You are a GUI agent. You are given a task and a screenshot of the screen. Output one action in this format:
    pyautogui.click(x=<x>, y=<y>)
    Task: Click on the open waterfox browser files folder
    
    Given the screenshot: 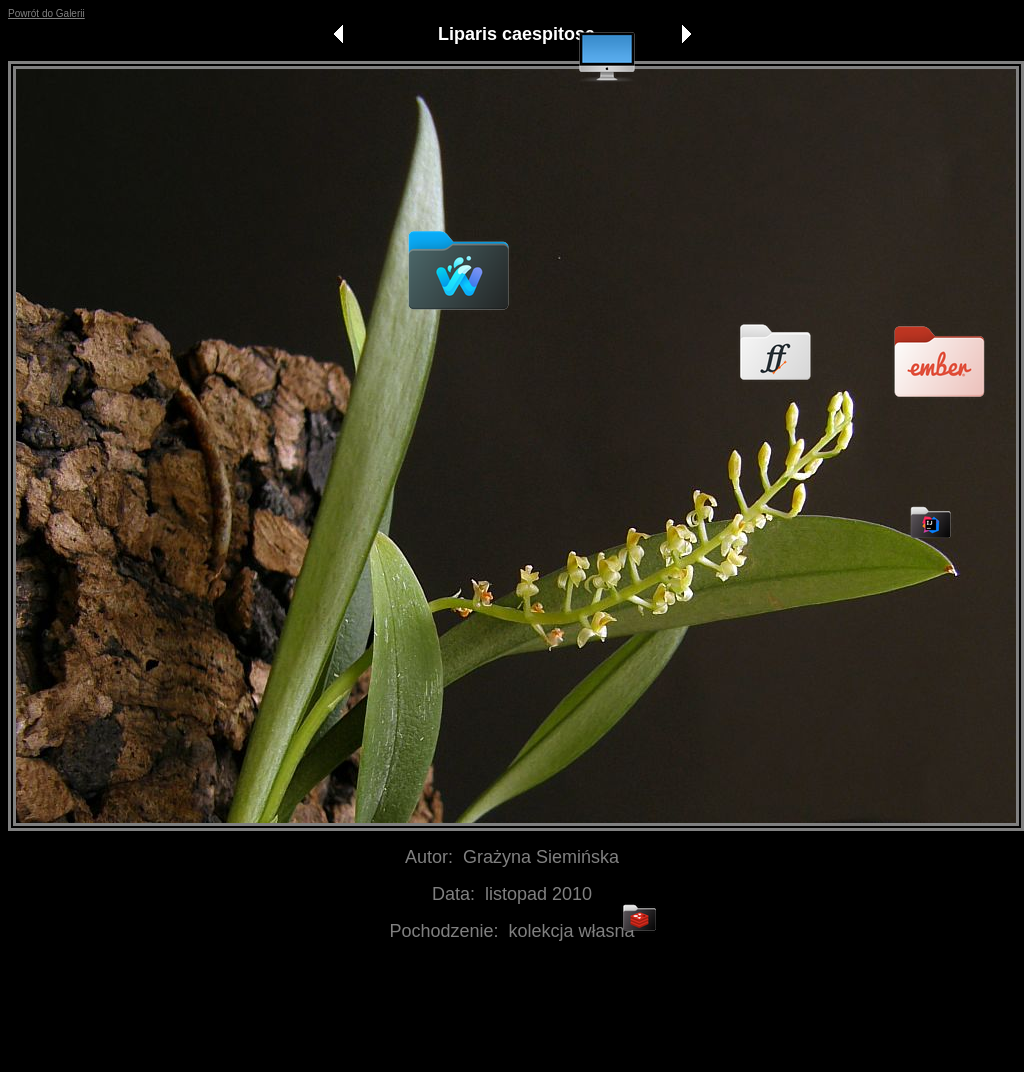 What is the action you would take?
    pyautogui.click(x=458, y=273)
    